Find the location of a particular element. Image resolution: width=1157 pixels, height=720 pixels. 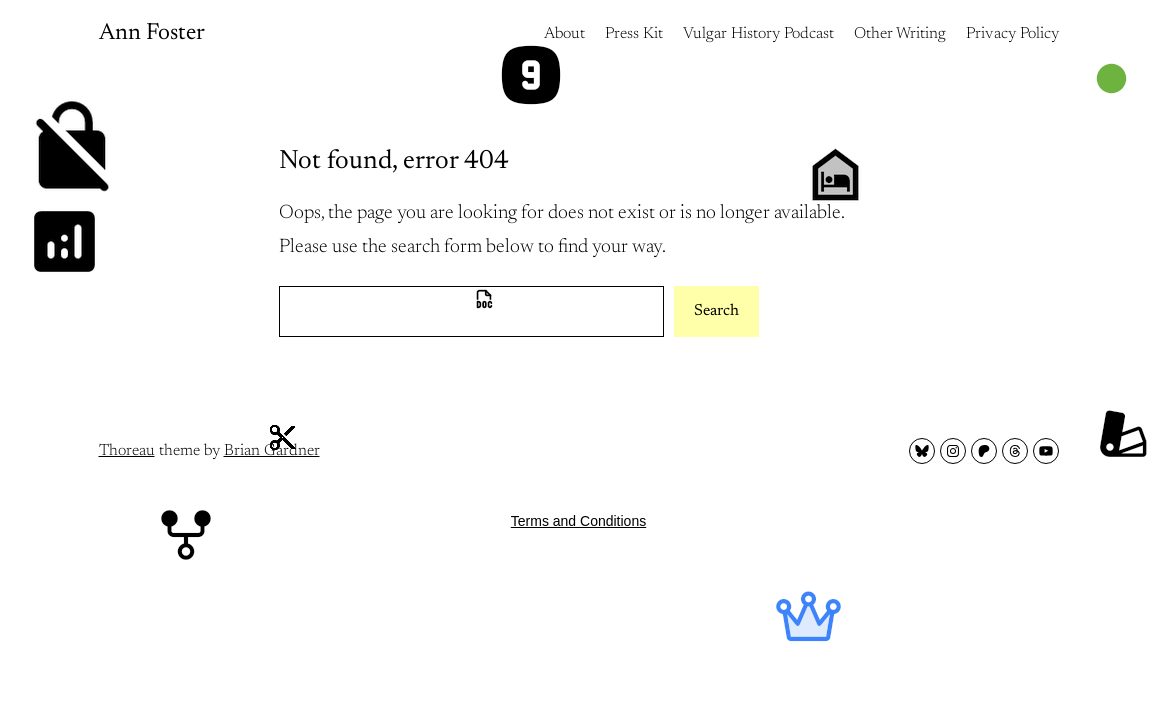

view analytics and statistics is located at coordinates (64, 241).